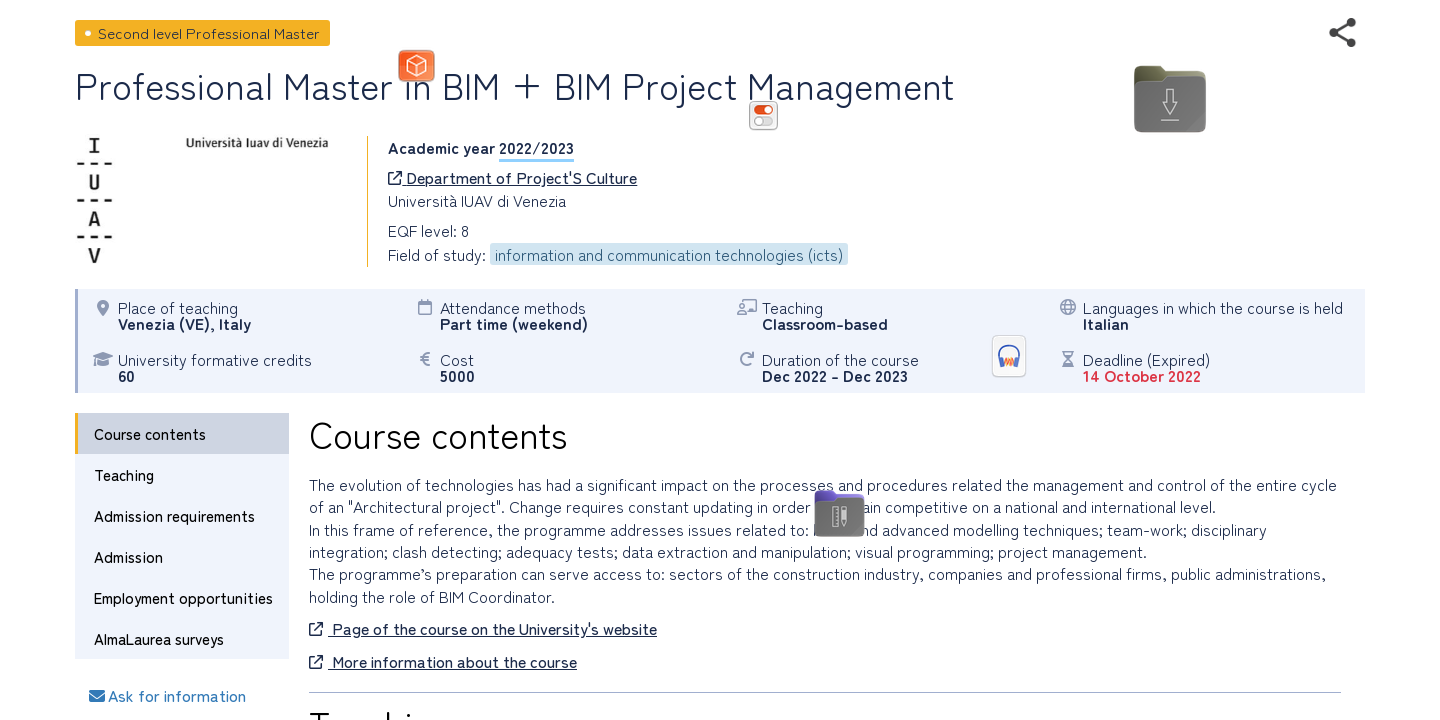  I want to click on open your downloads folder, so click(1170, 99).